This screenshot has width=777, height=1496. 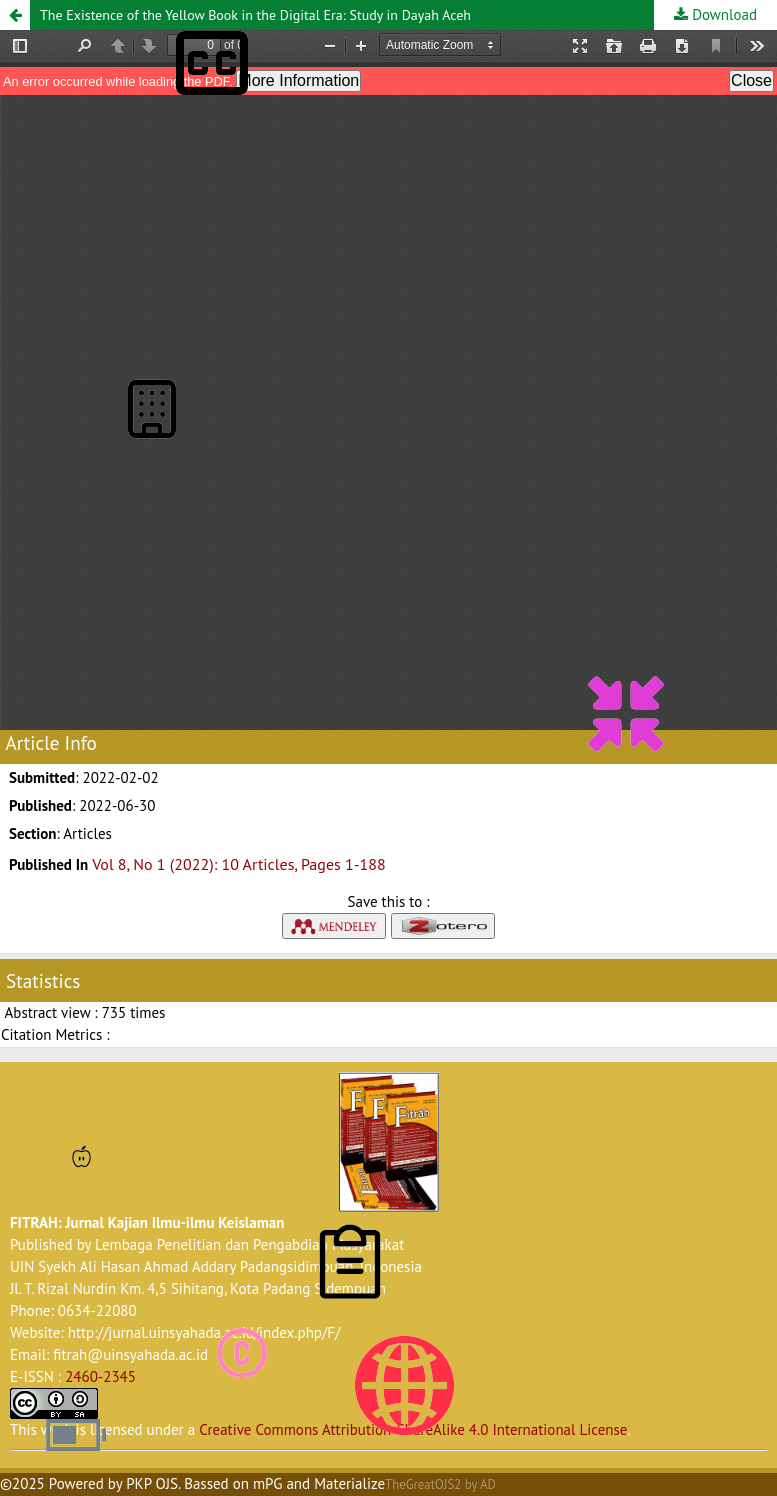 What do you see at coordinates (350, 1263) in the screenshot?
I see `view clipboard contents` at bounding box center [350, 1263].